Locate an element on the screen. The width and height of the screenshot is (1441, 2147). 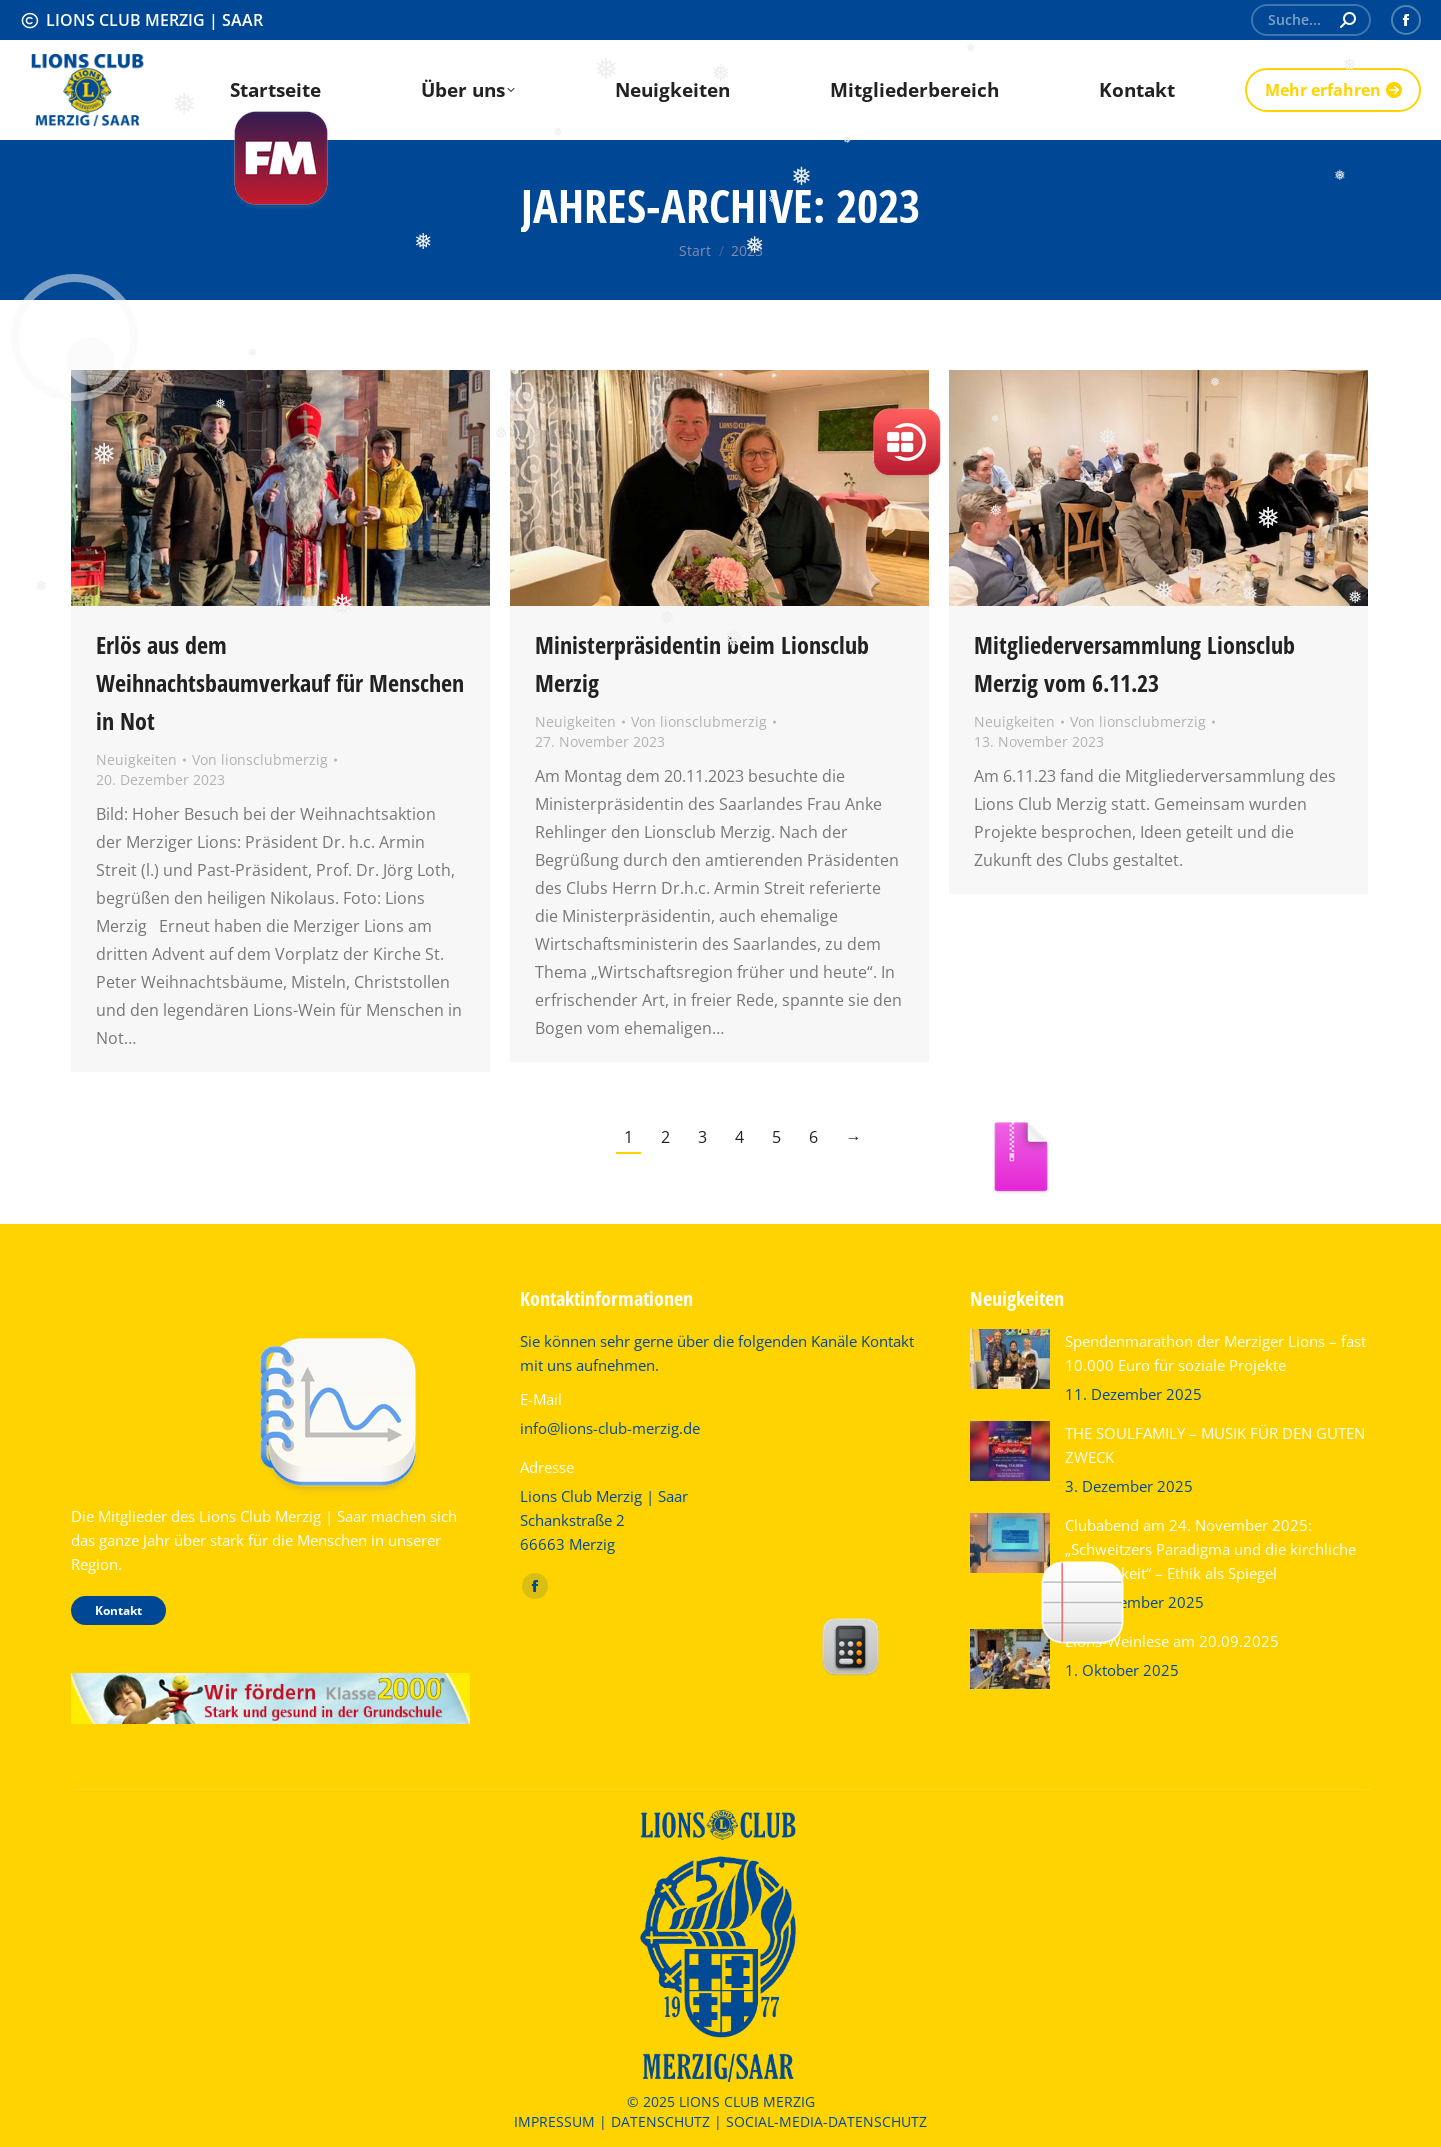
open a compressed RAR archive file is located at coordinates (1021, 1158).